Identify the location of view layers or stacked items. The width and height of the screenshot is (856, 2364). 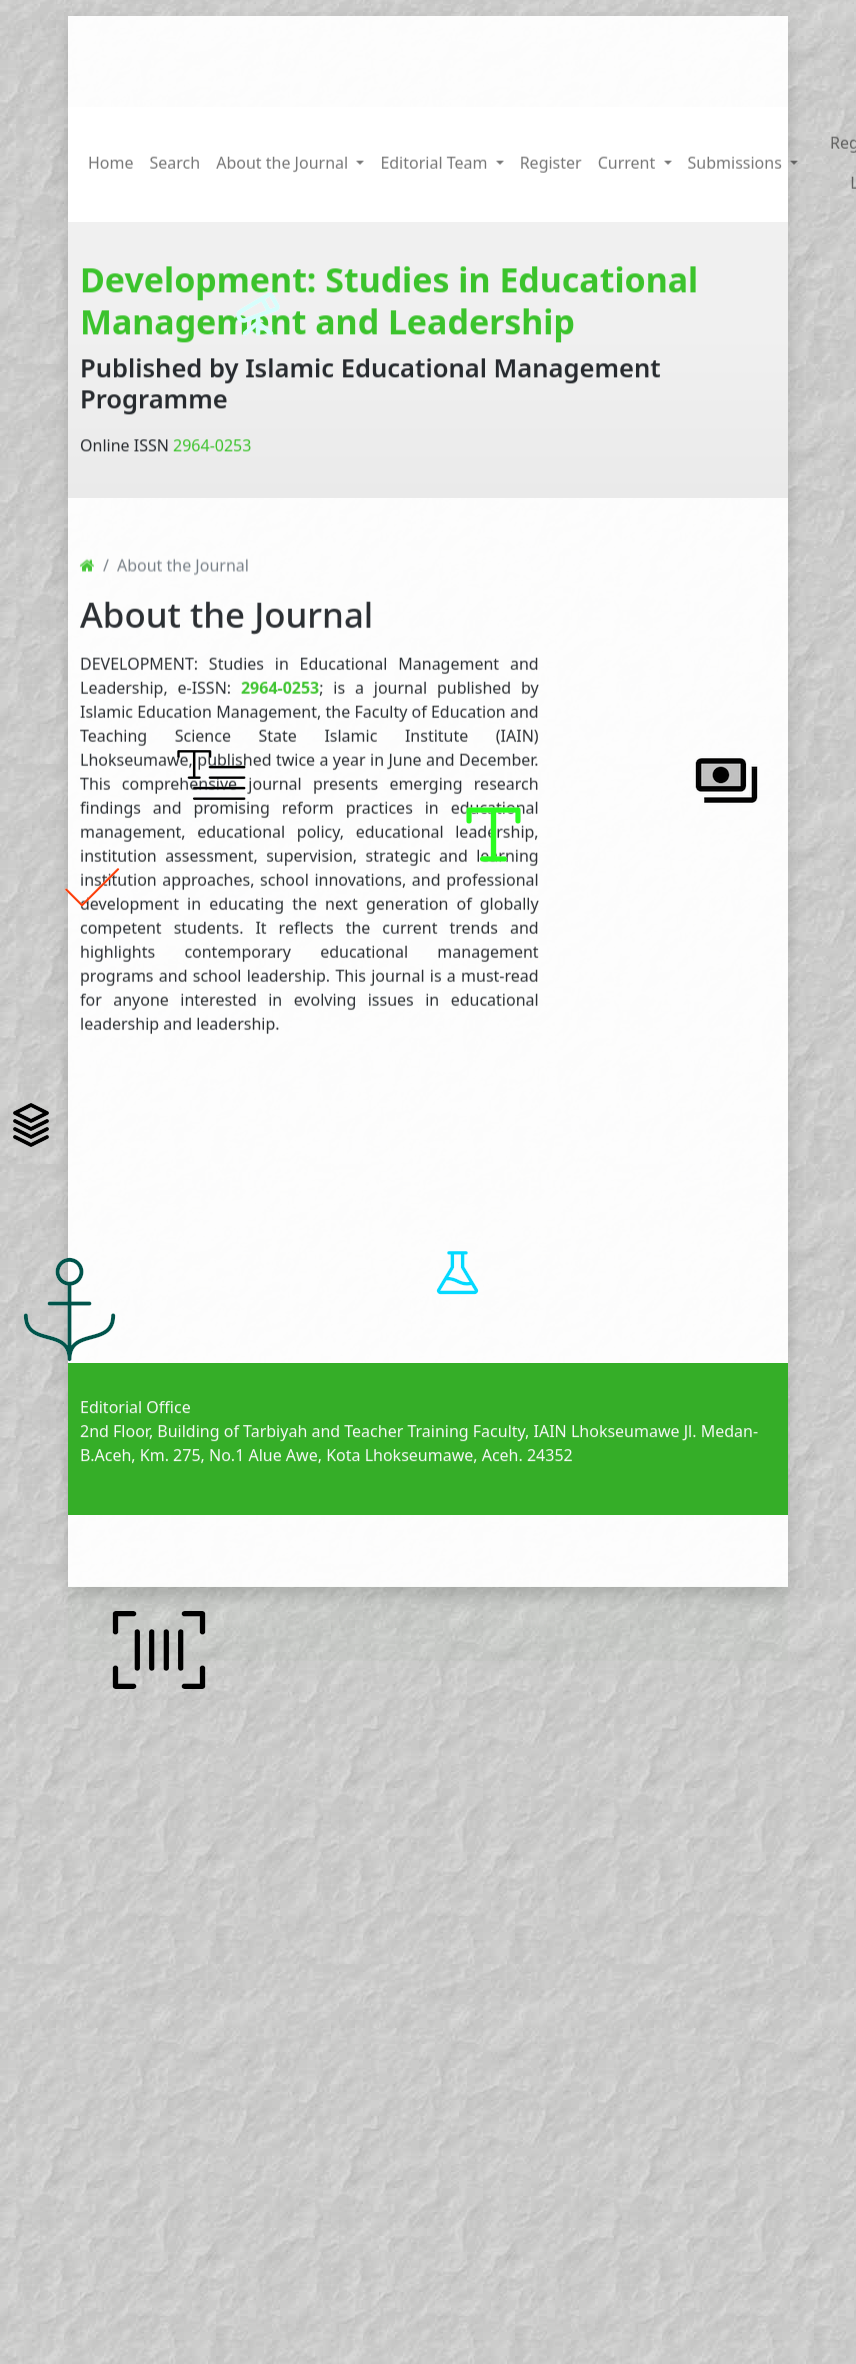
(31, 1125).